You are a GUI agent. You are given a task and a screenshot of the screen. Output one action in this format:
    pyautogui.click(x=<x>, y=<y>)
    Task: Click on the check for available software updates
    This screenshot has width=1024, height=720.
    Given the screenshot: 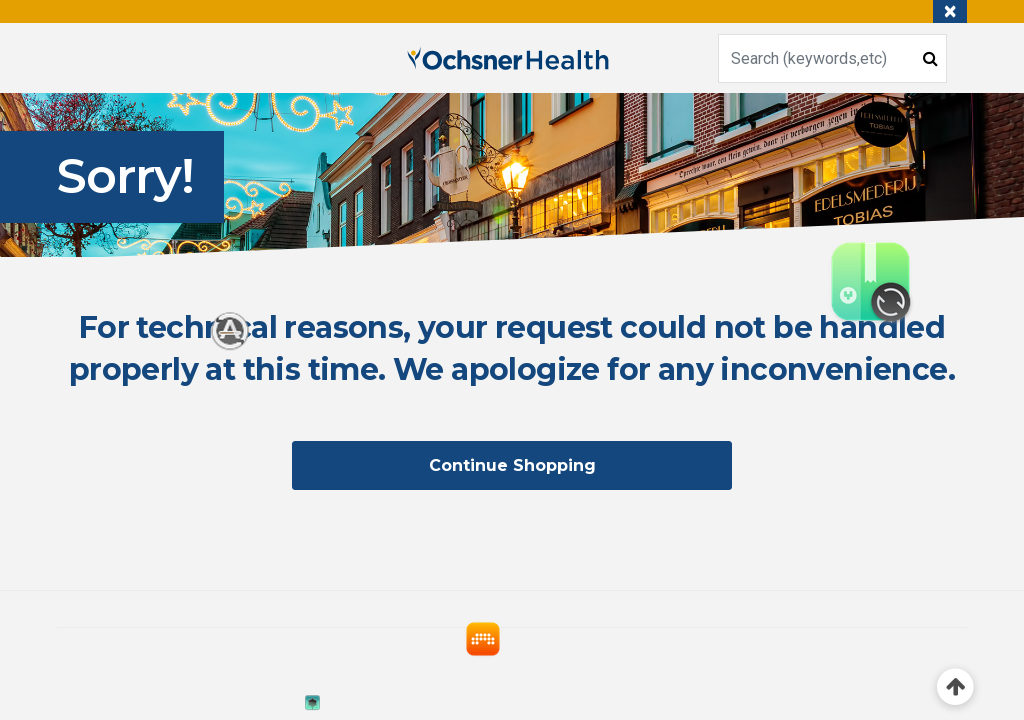 What is the action you would take?
    pyautogui.click(x=230, y=331)
    